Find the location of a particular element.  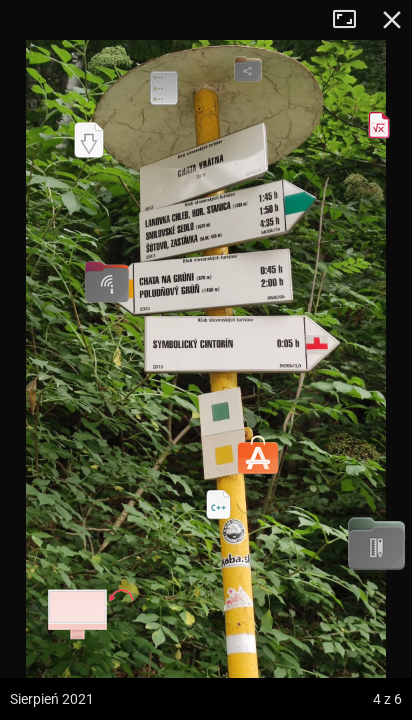

undo the last action is located at coordinates (122, 595).